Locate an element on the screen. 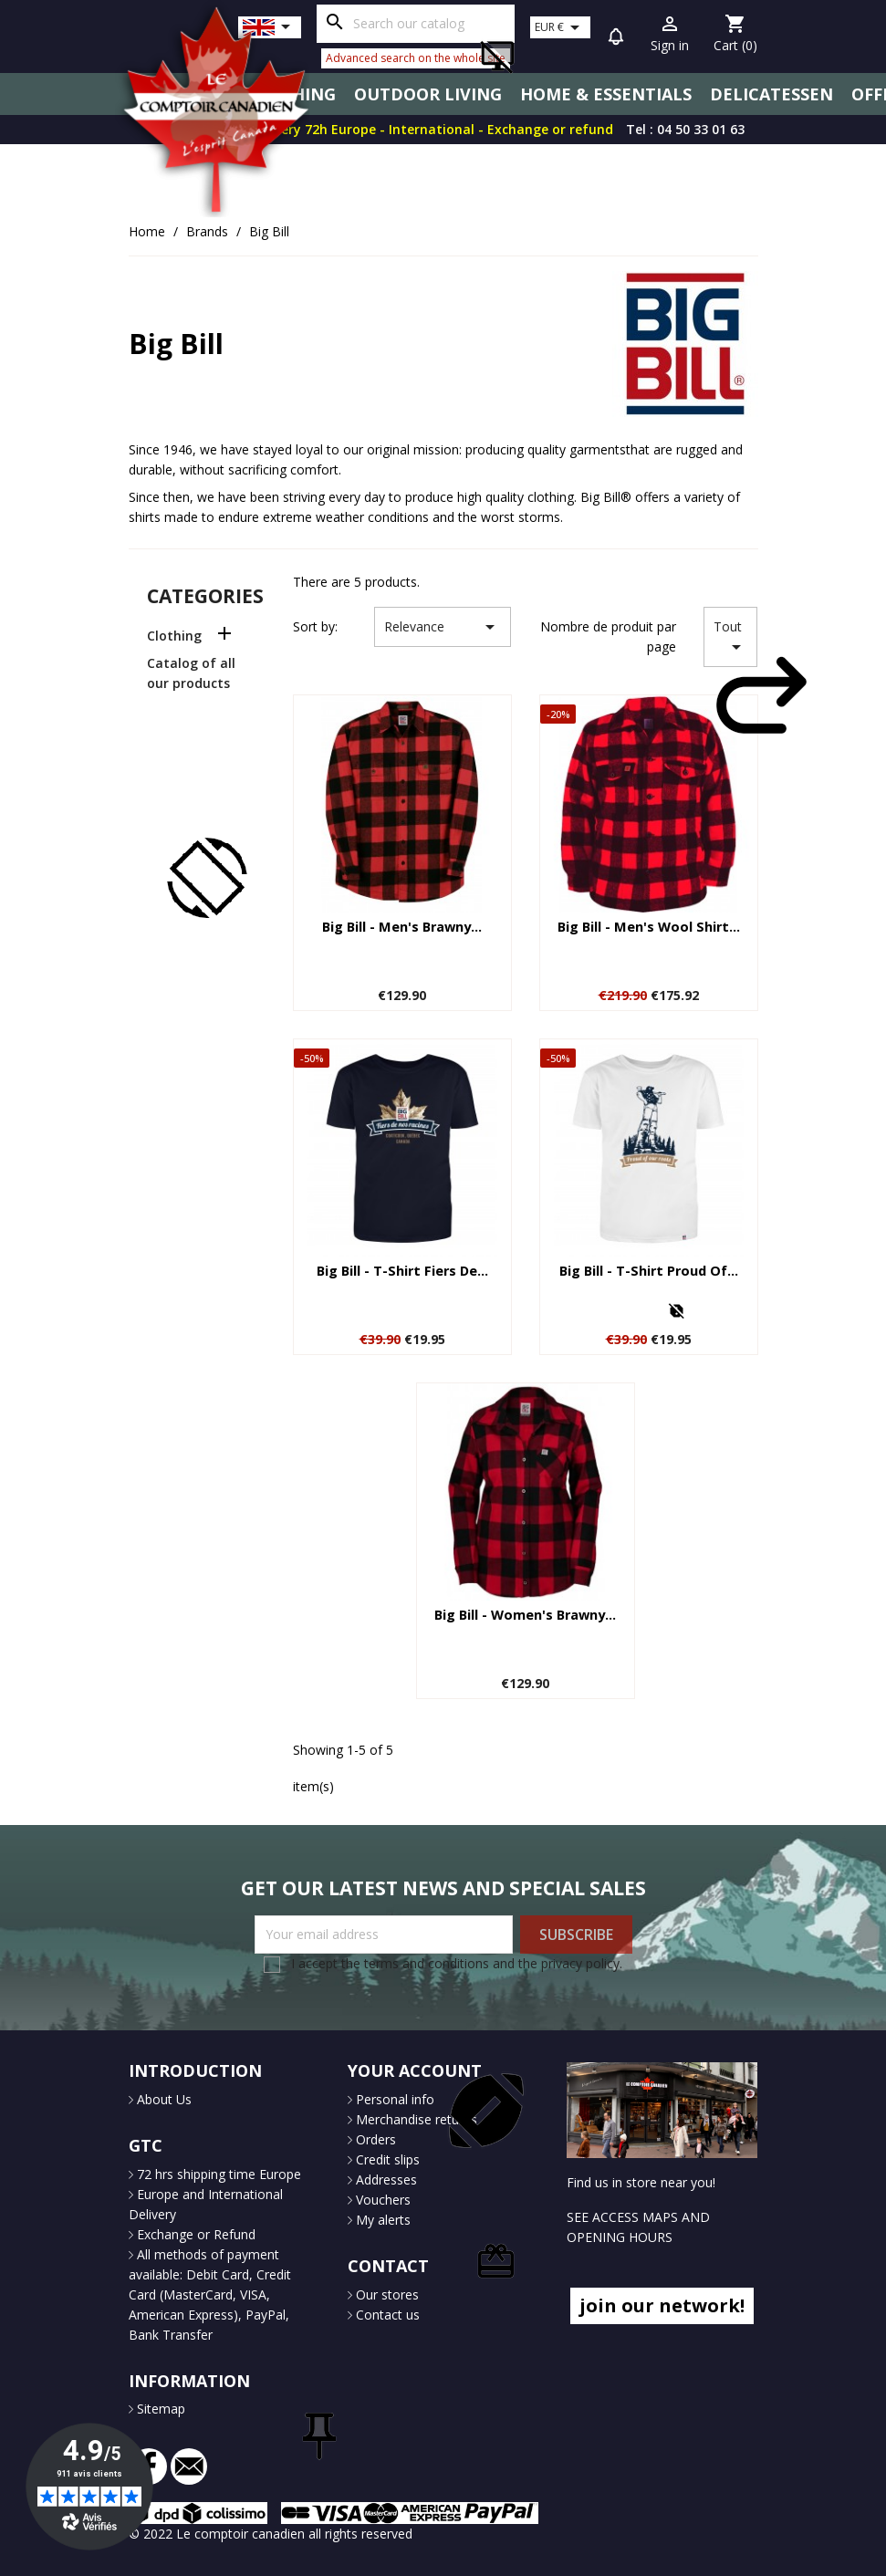 This screenshot has width=886, height=2576. rotate screen orientation is located at coordinates (207, 878).